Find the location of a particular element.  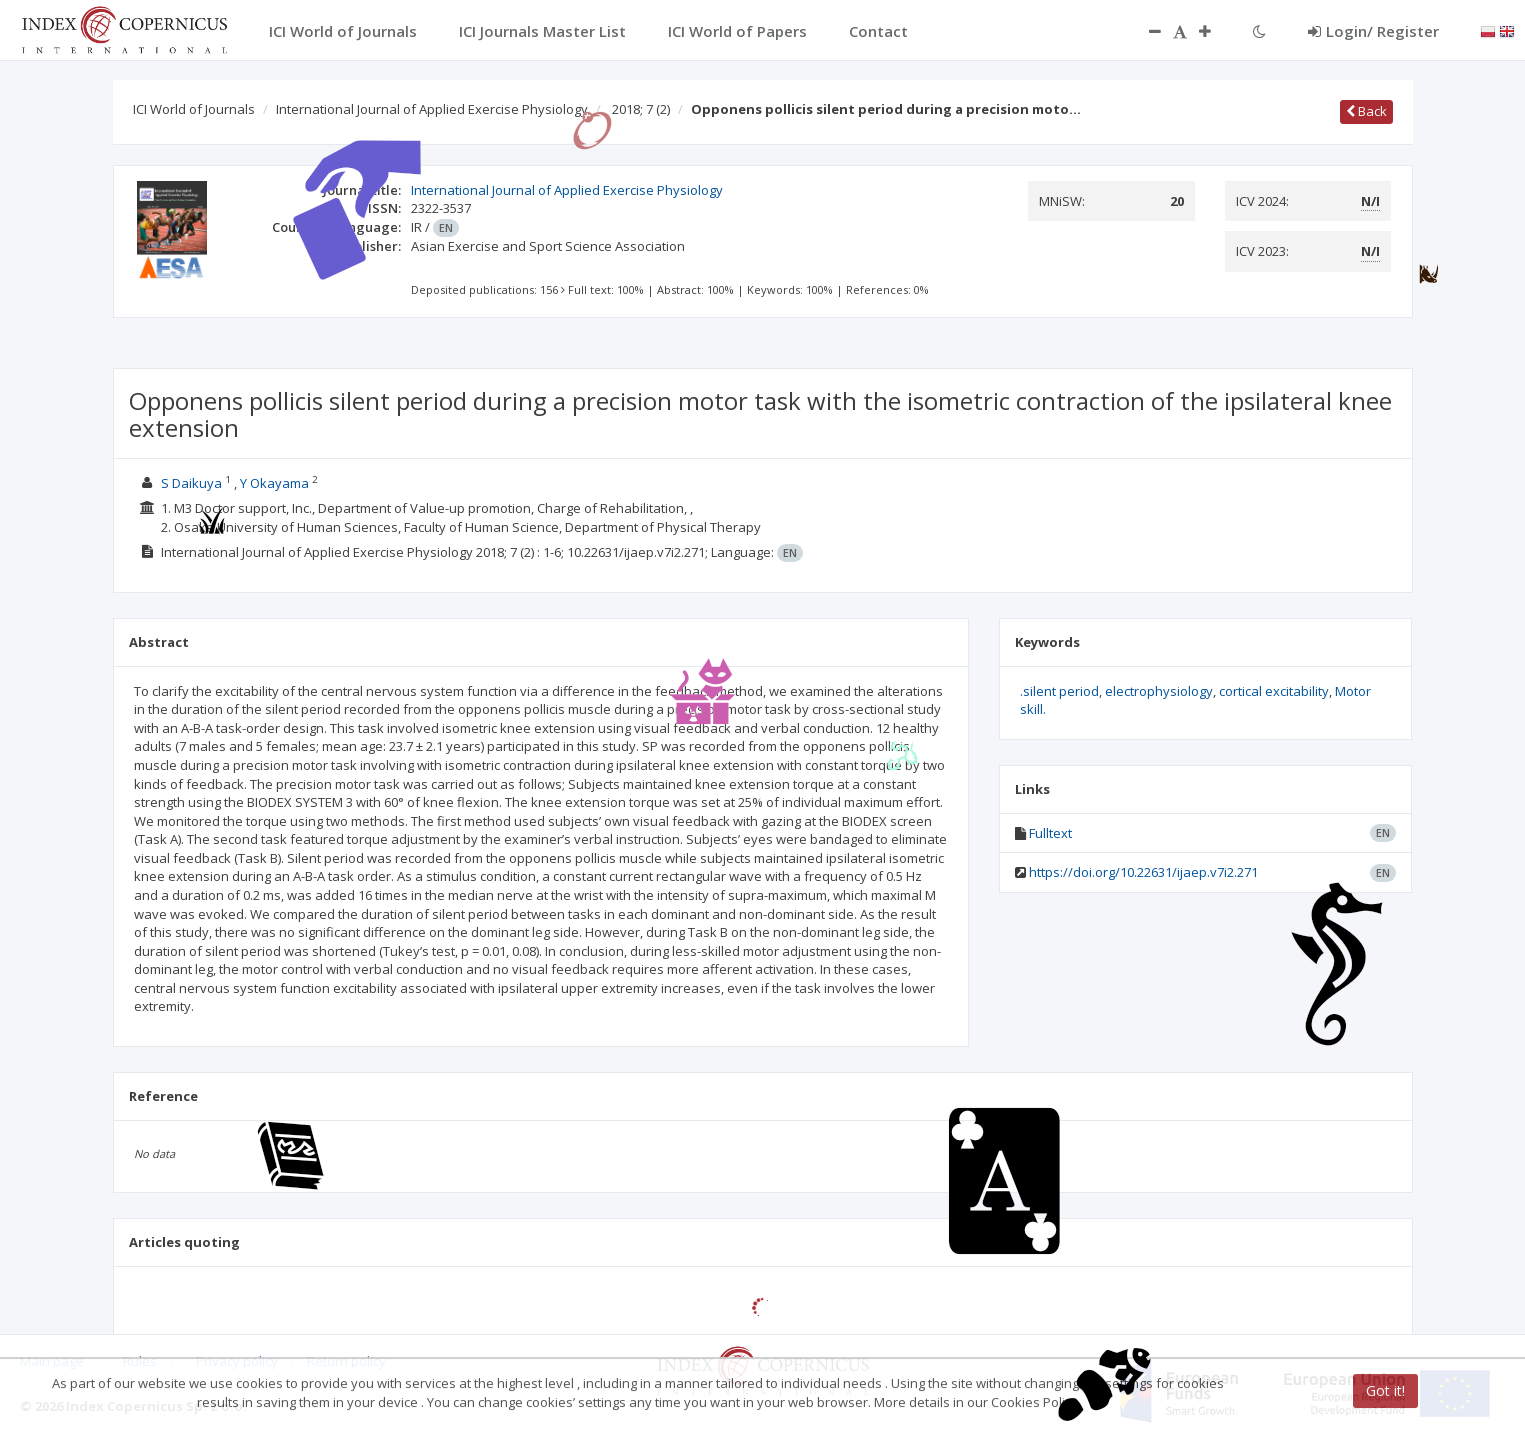

play a card game is located at coordinates (1004, 1181).